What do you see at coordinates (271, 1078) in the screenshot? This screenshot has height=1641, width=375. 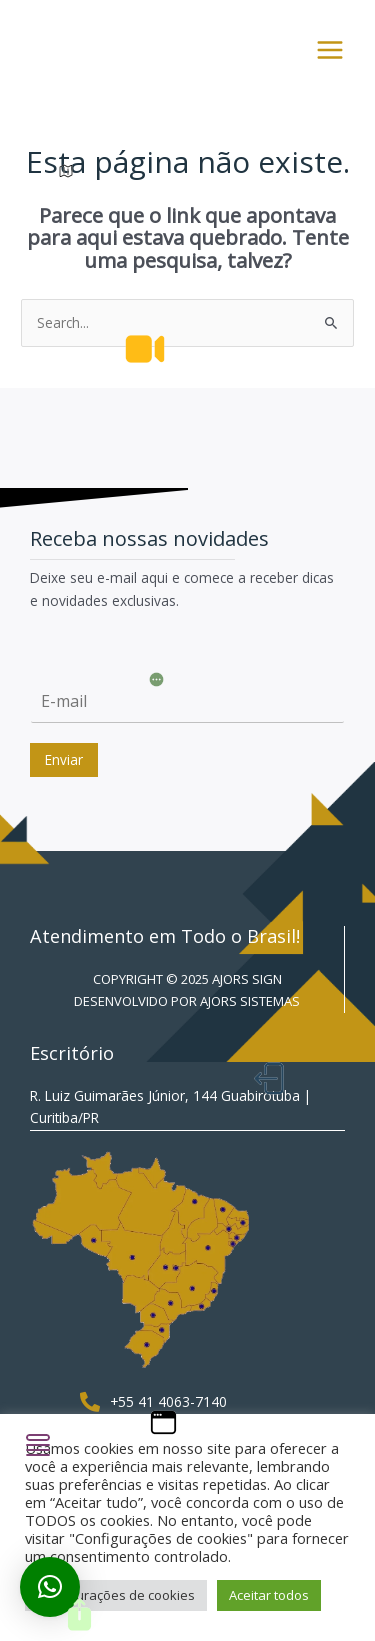 I see `log out of your account` at bounding box center [271, 1078].